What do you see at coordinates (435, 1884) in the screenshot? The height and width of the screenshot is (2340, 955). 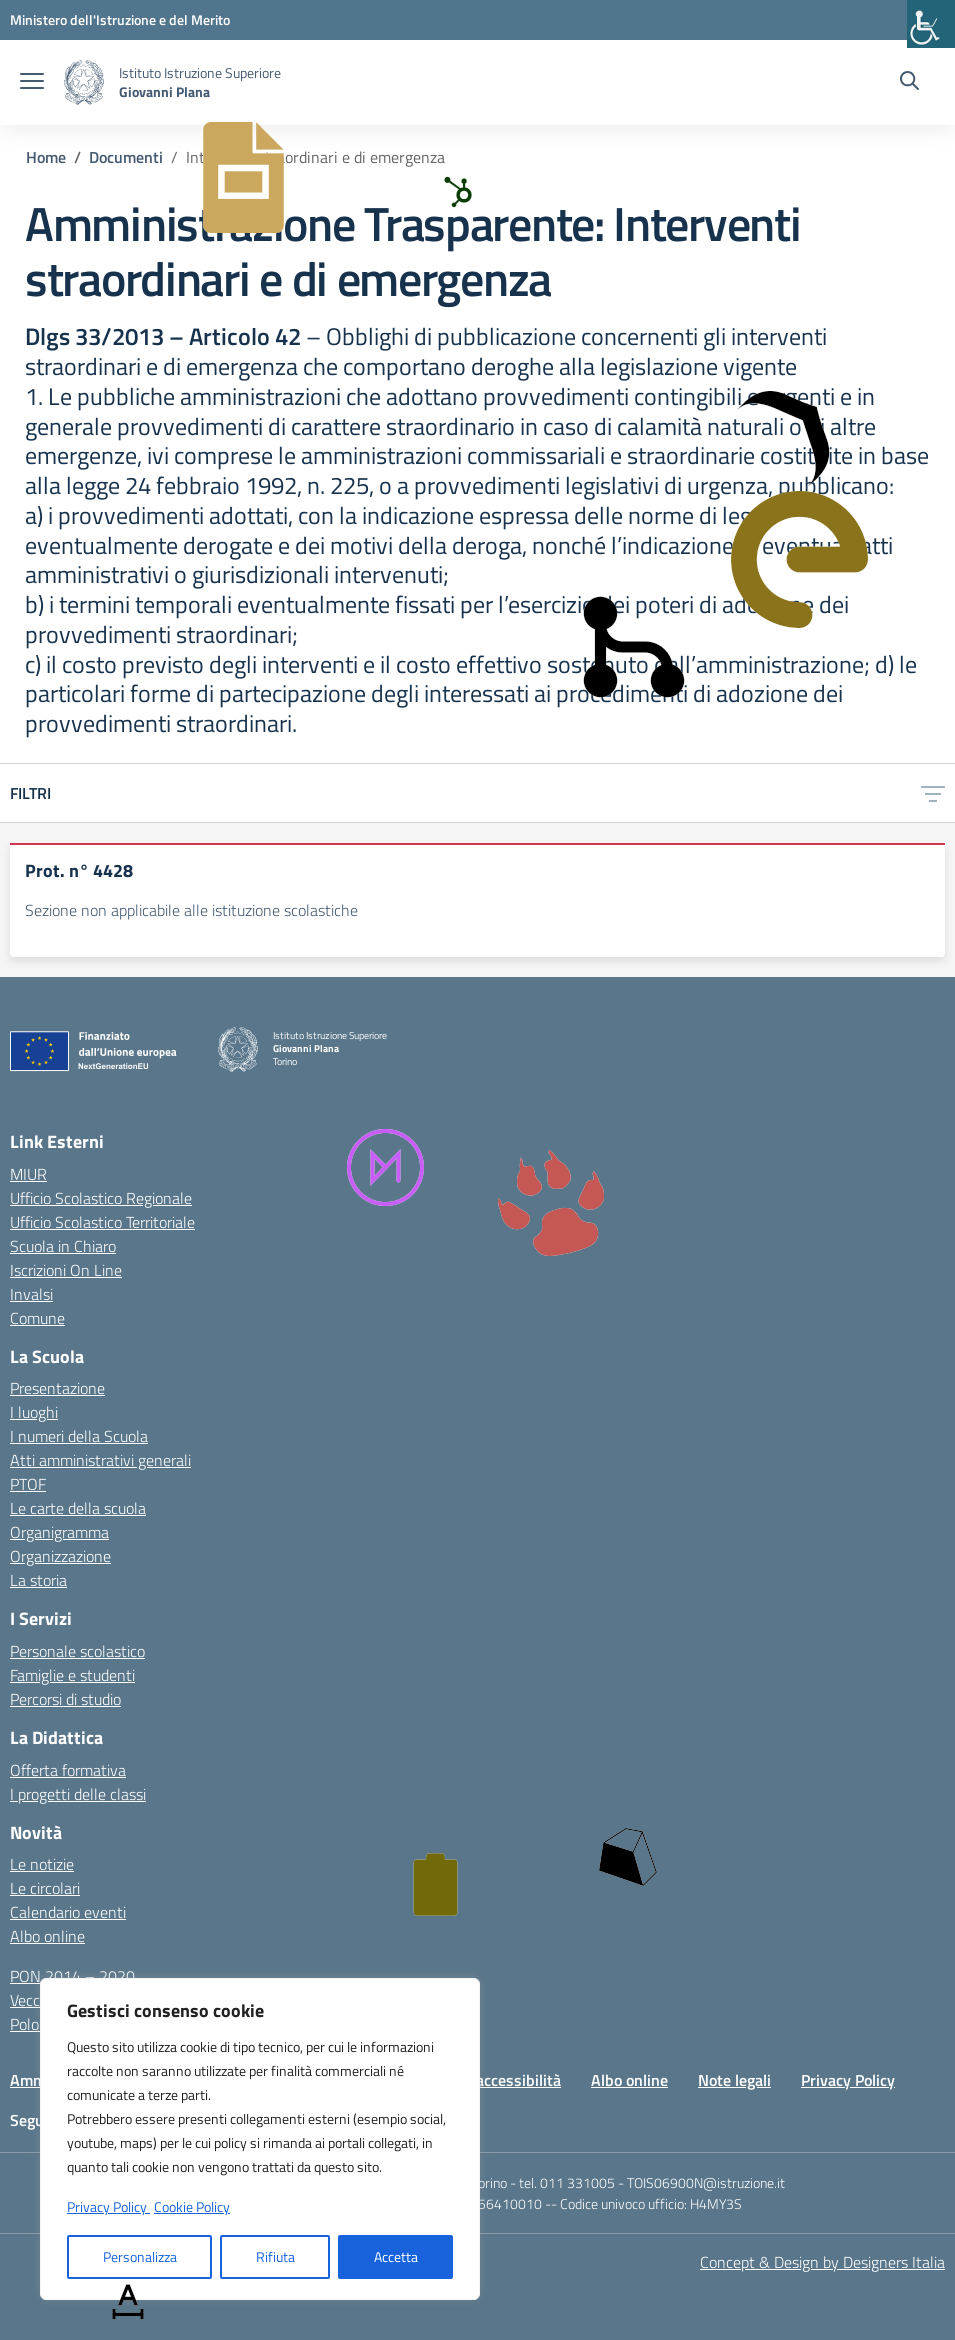 I see `indicates low battery level` at bounding box center [435, 1884].